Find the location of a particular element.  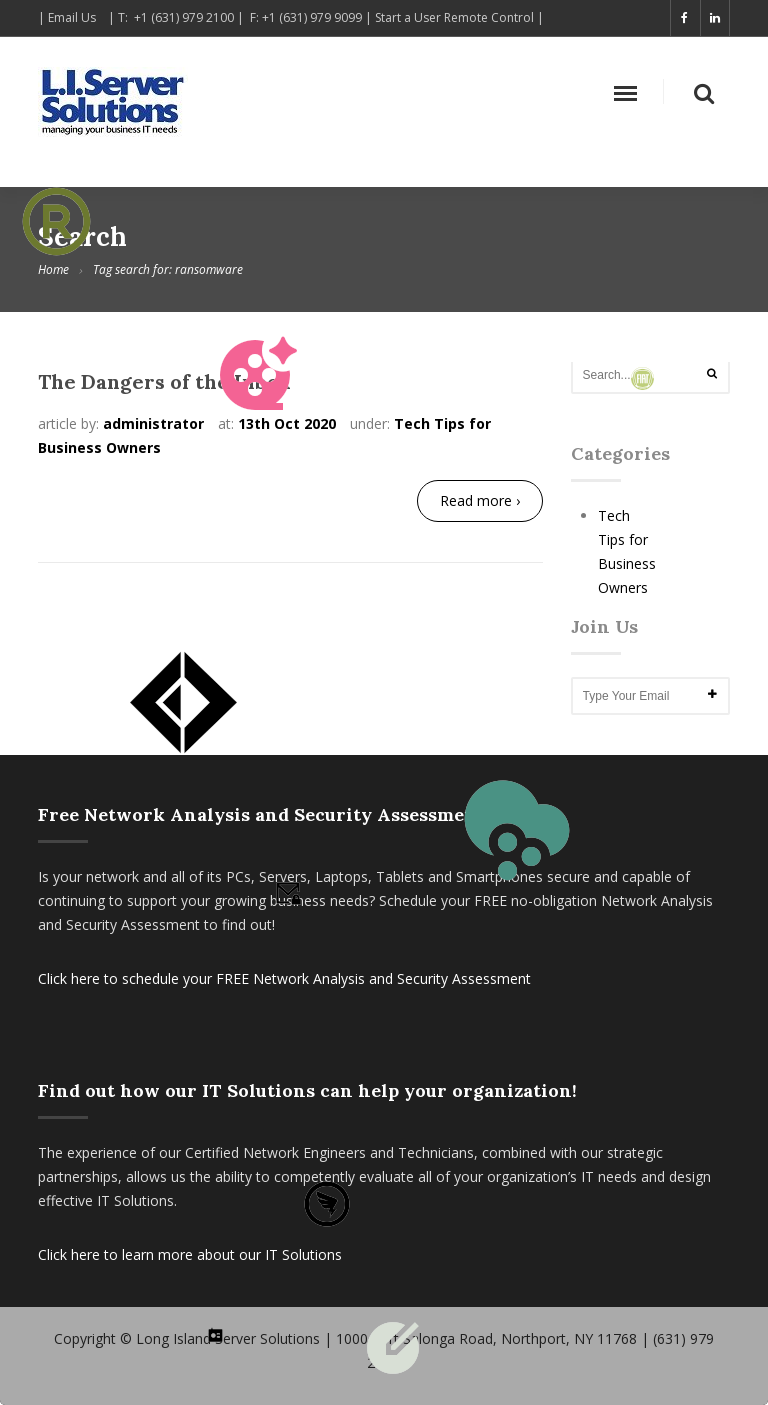

open DingTalk app is located at coordinates (327, 1204).